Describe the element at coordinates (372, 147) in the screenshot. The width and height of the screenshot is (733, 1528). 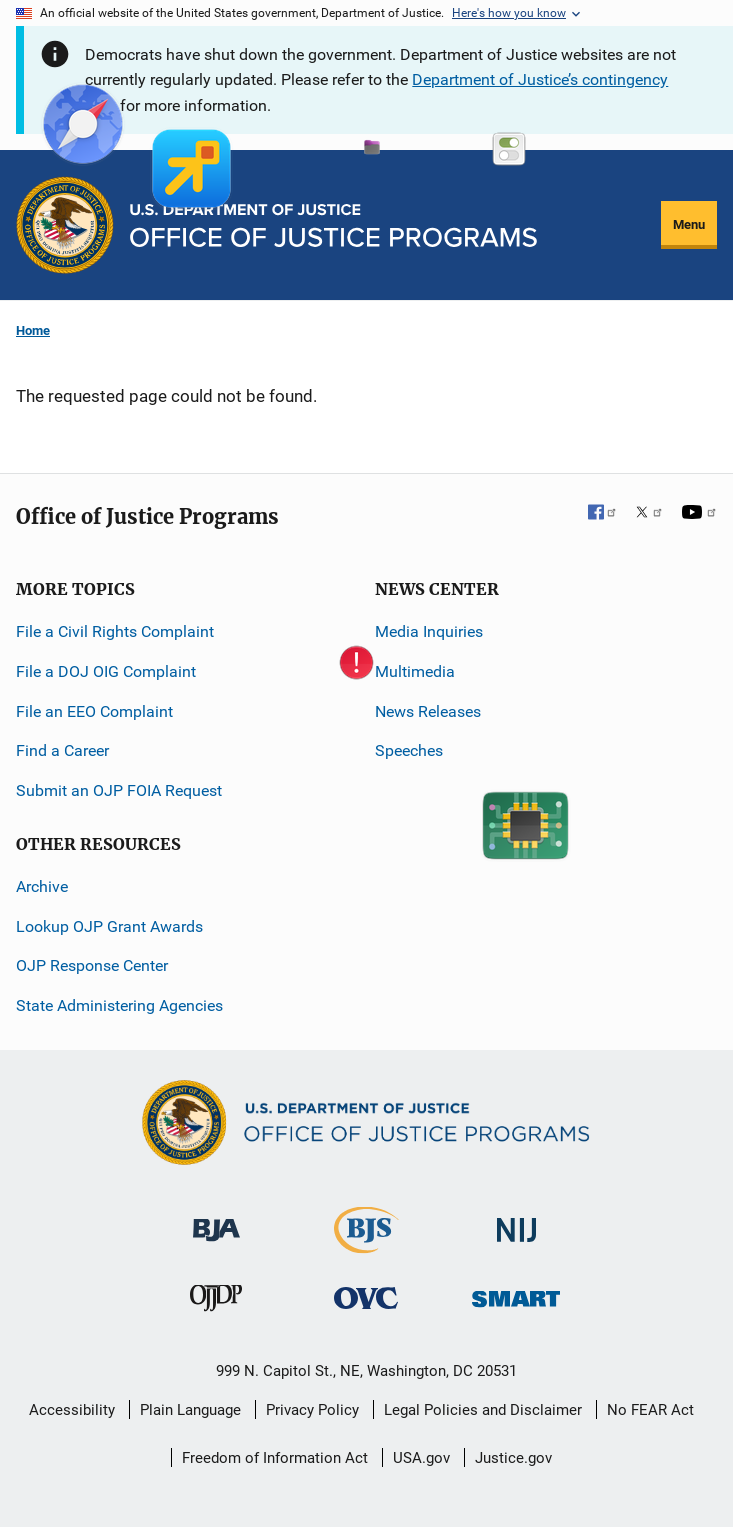
I see `open folder containing files` at that location.